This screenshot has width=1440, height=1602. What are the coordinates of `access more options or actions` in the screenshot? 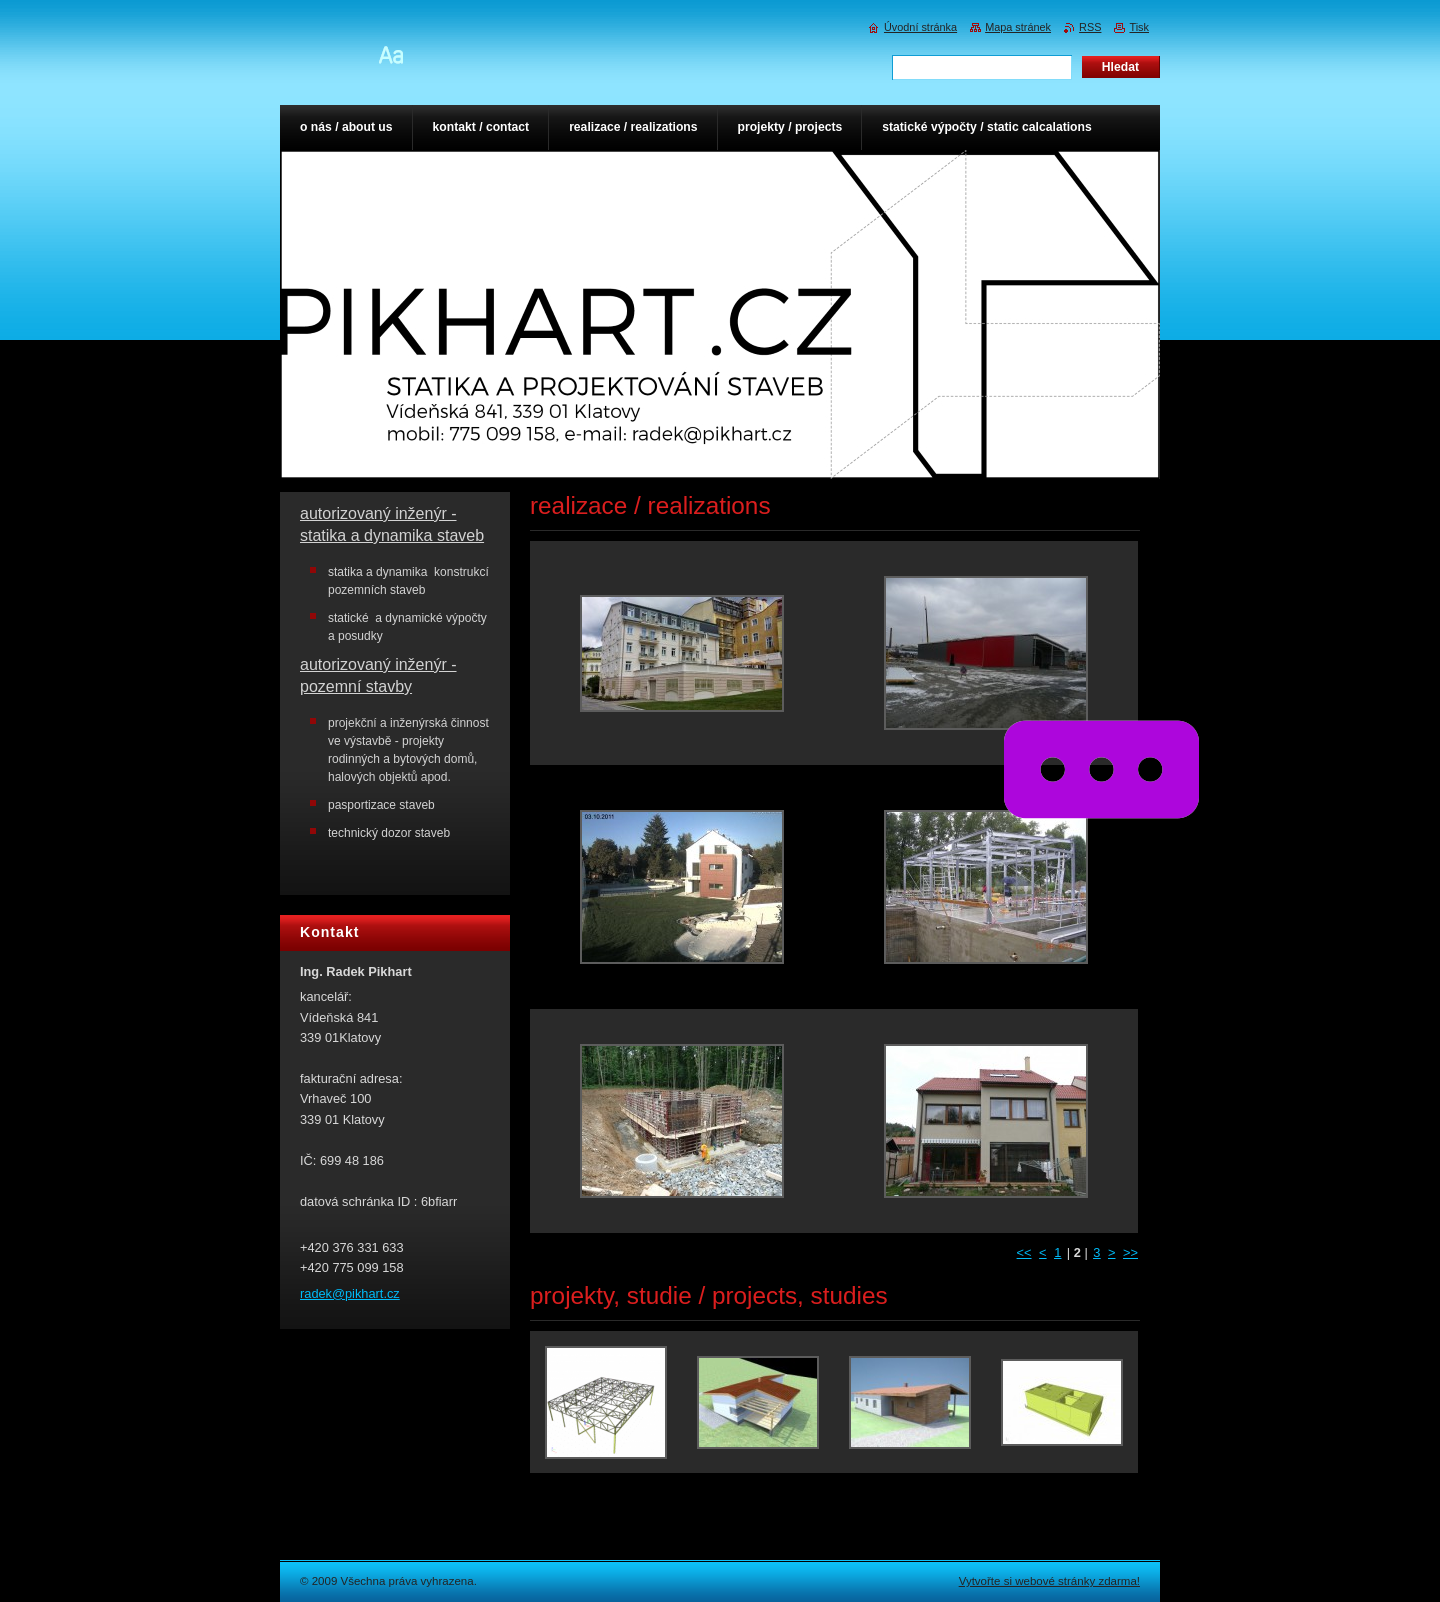 It's located at (1101, 769).